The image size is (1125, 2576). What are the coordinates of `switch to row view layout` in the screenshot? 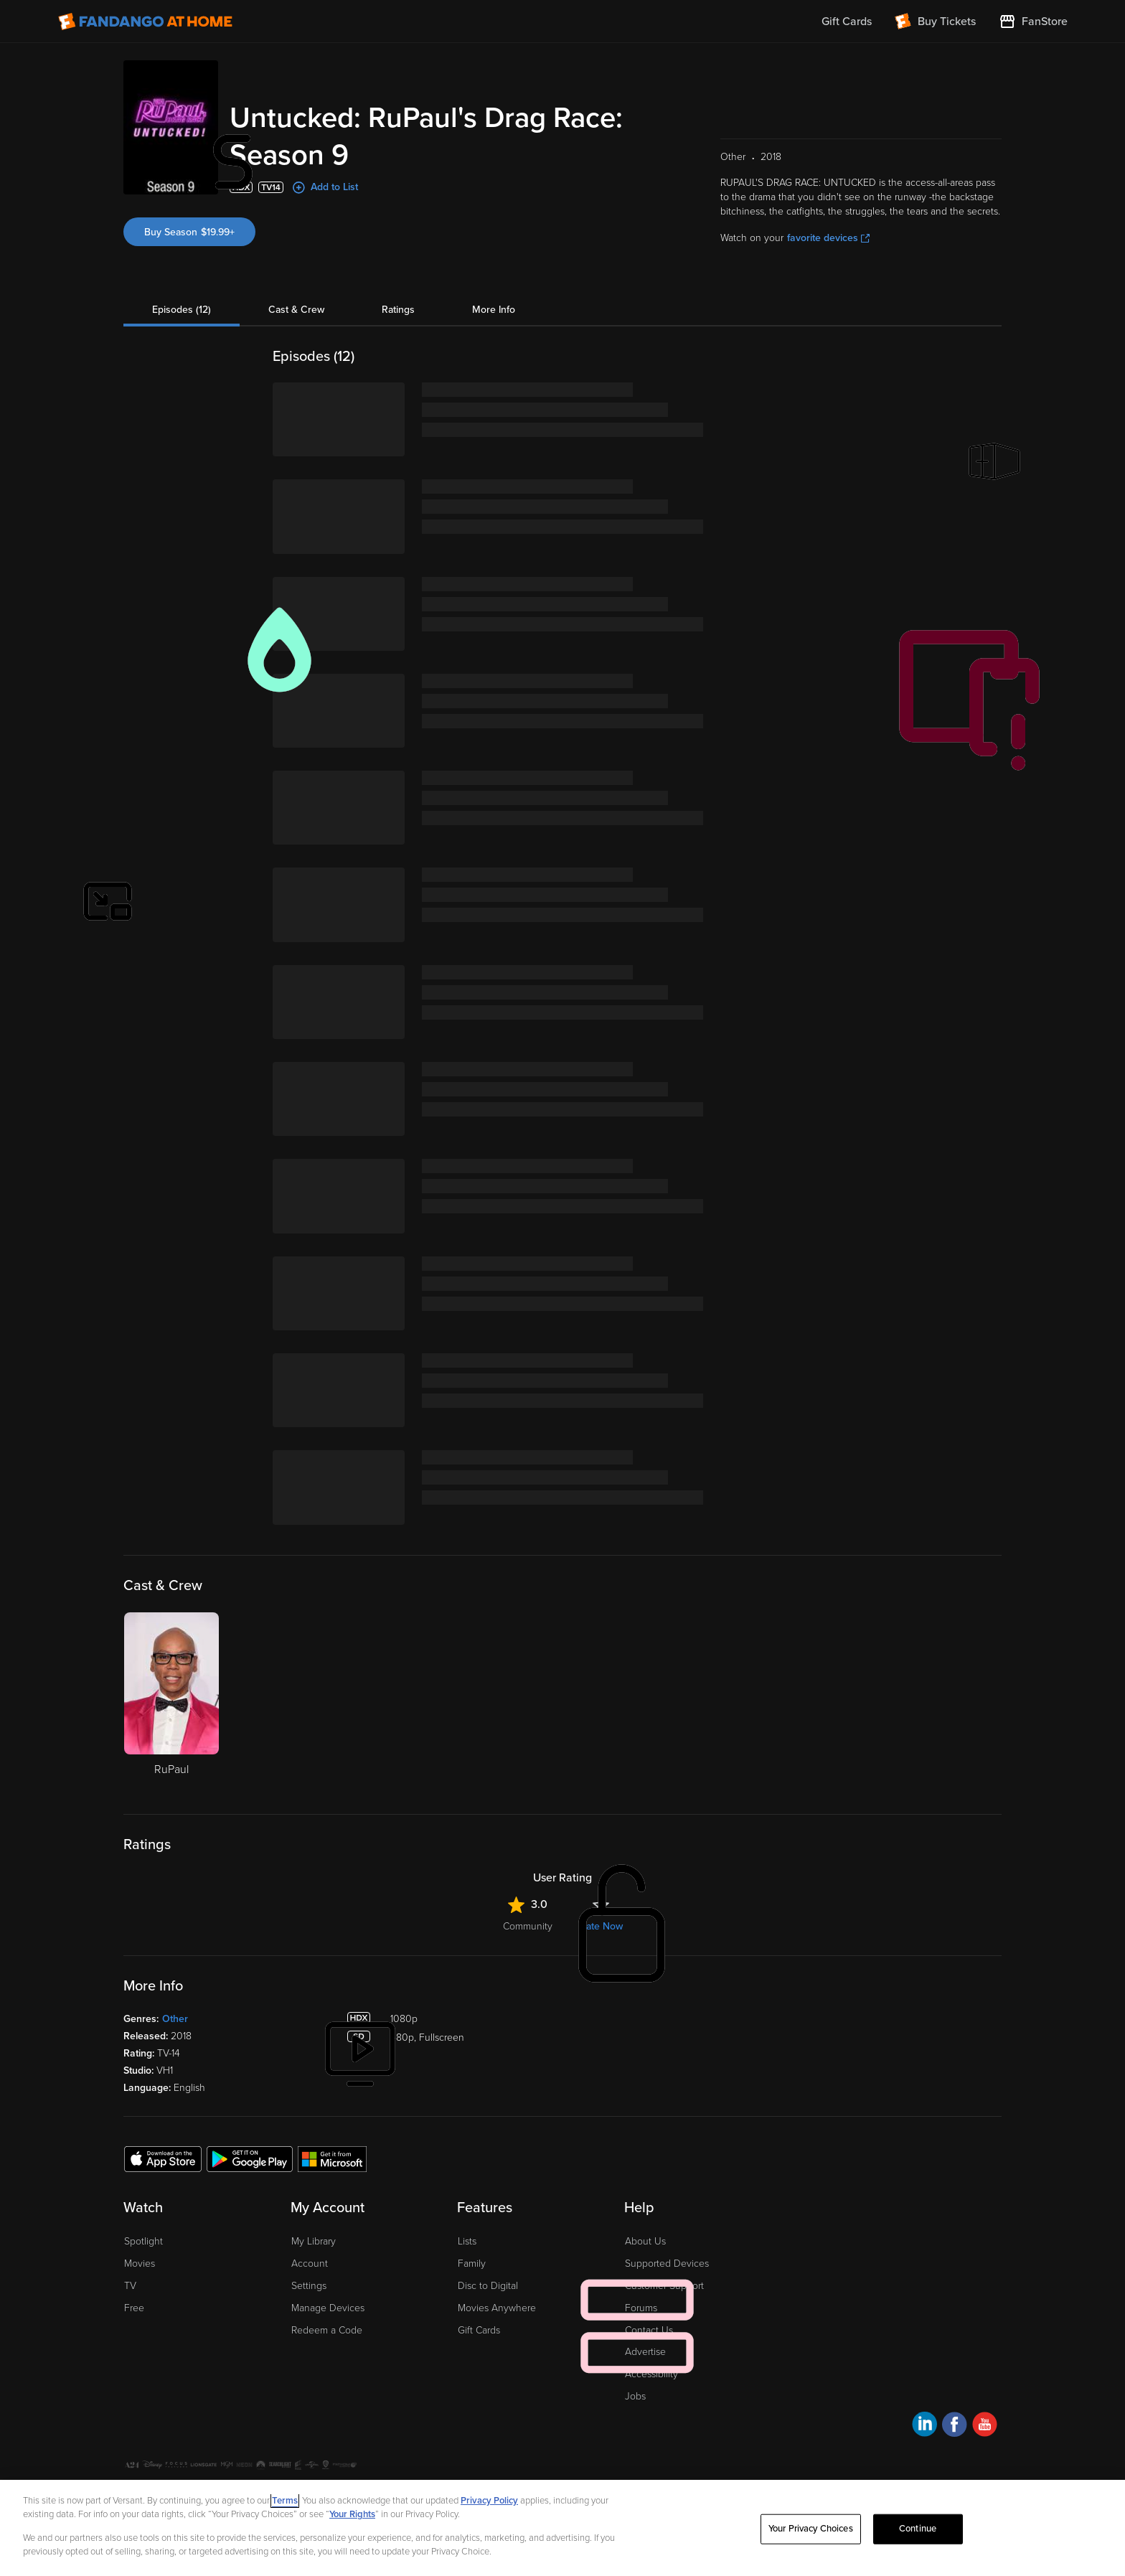 It's located at (637, 2326).